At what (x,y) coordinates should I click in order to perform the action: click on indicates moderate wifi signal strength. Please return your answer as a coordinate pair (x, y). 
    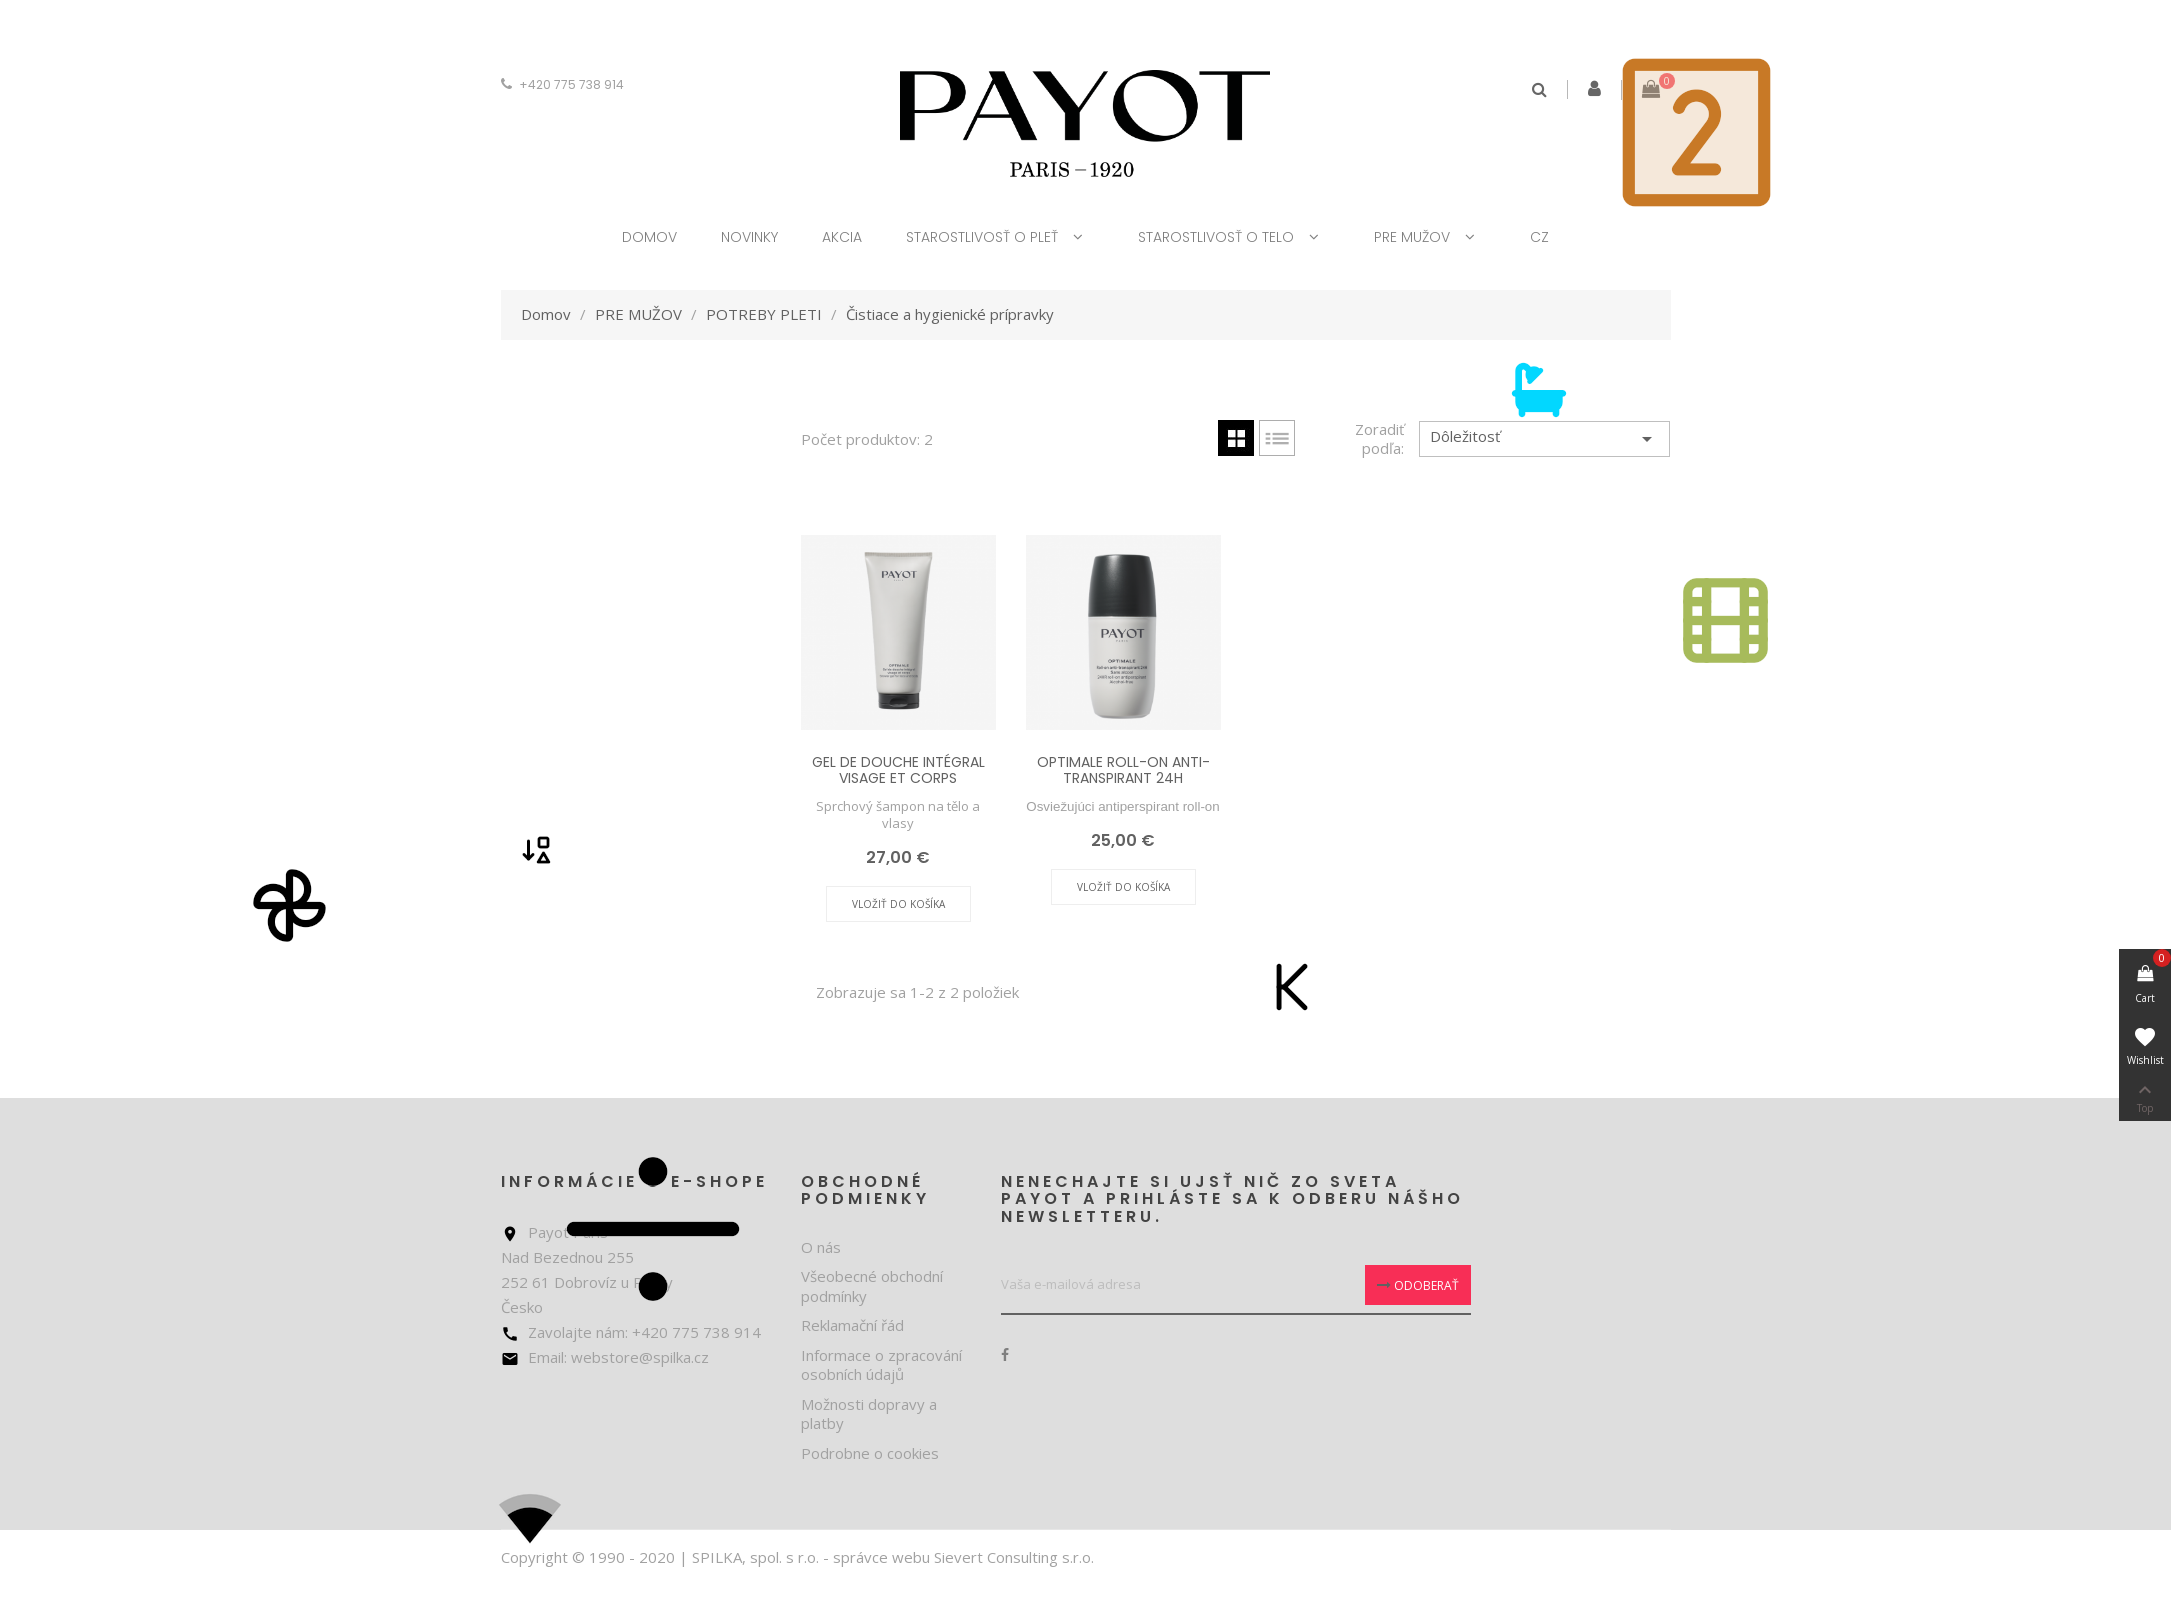
    Looking at the image, I should click on (530, 1518).